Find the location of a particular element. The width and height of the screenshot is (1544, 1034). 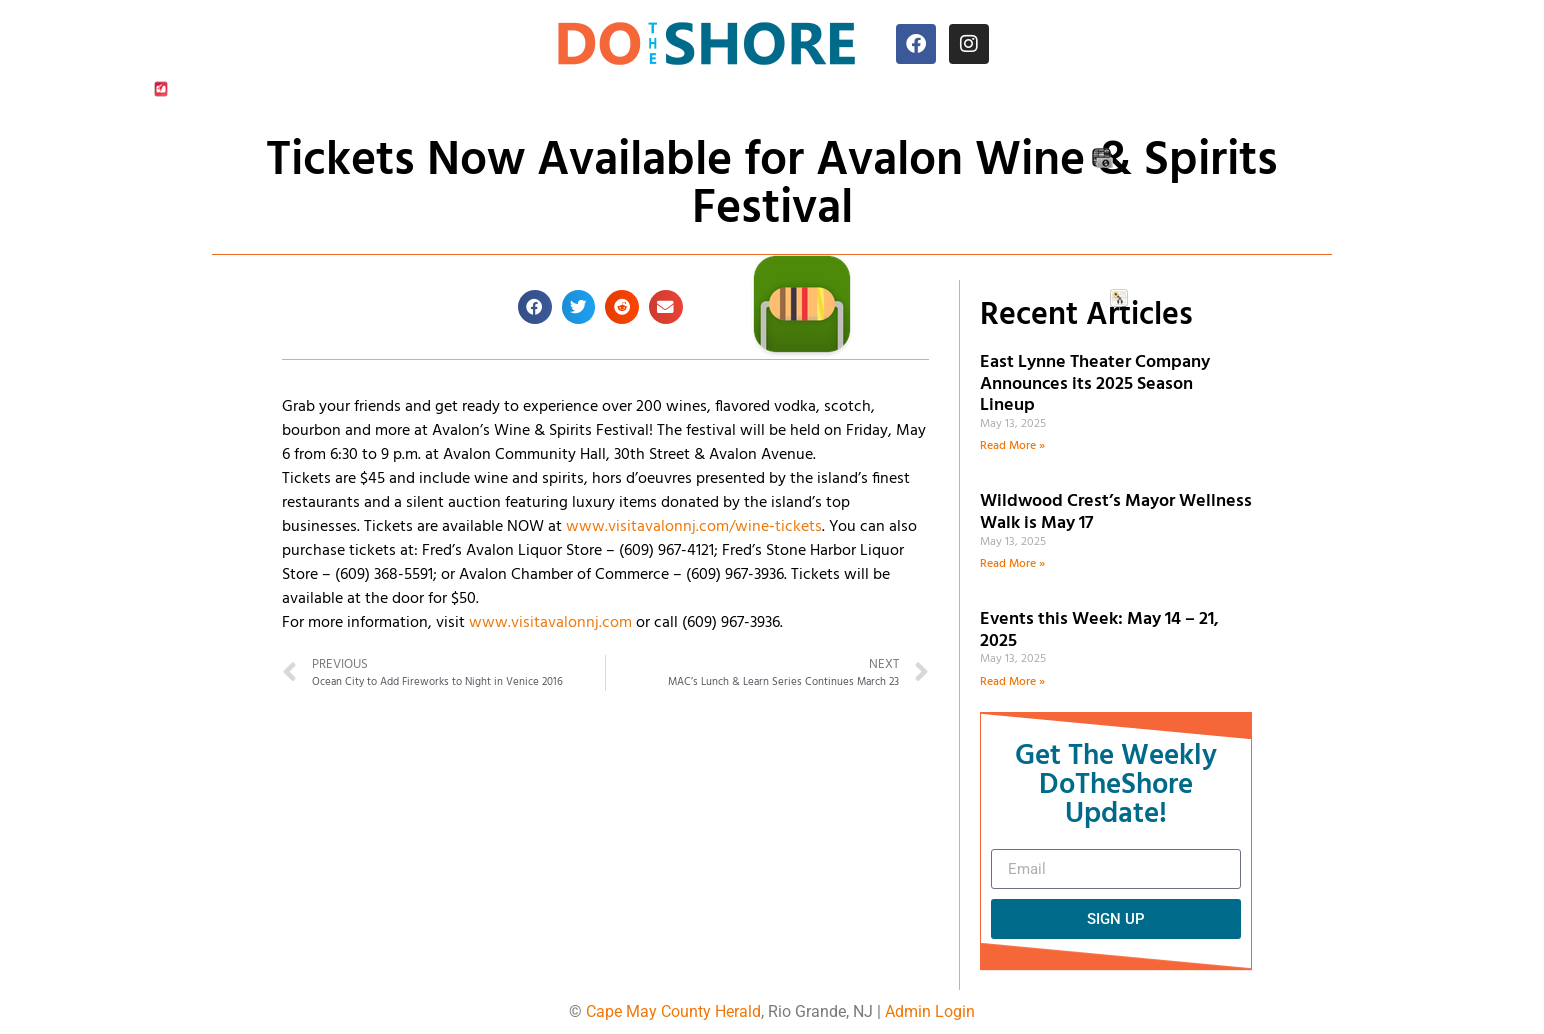

open Image Capture to import photos from connected devices is located at coordinates (1101, 157).